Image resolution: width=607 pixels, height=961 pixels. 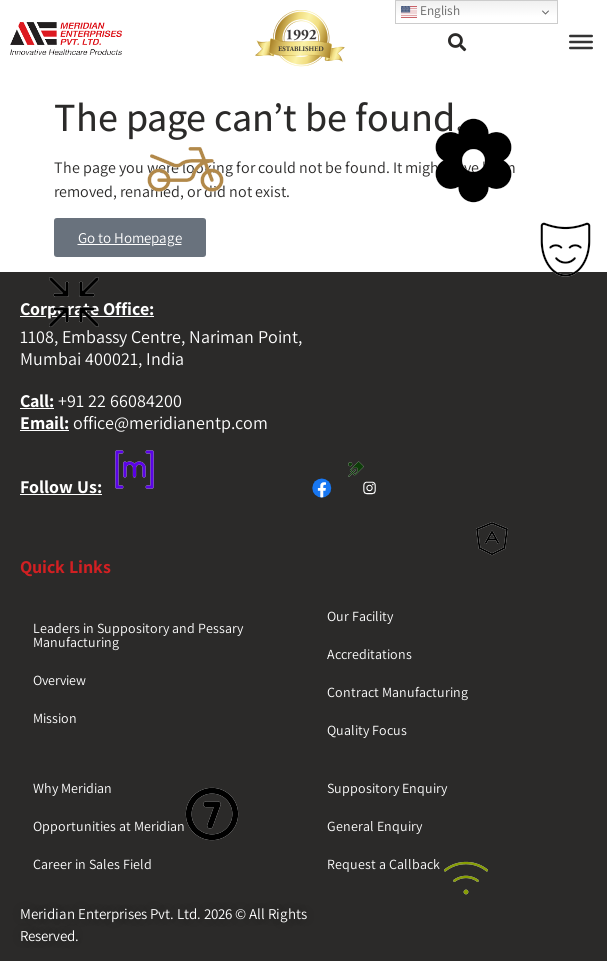 What do you see at coordinates (212, 814) in the screenshot?
I see `indicates step 7 in a numbered sequence` at bounding box center [212, 814].